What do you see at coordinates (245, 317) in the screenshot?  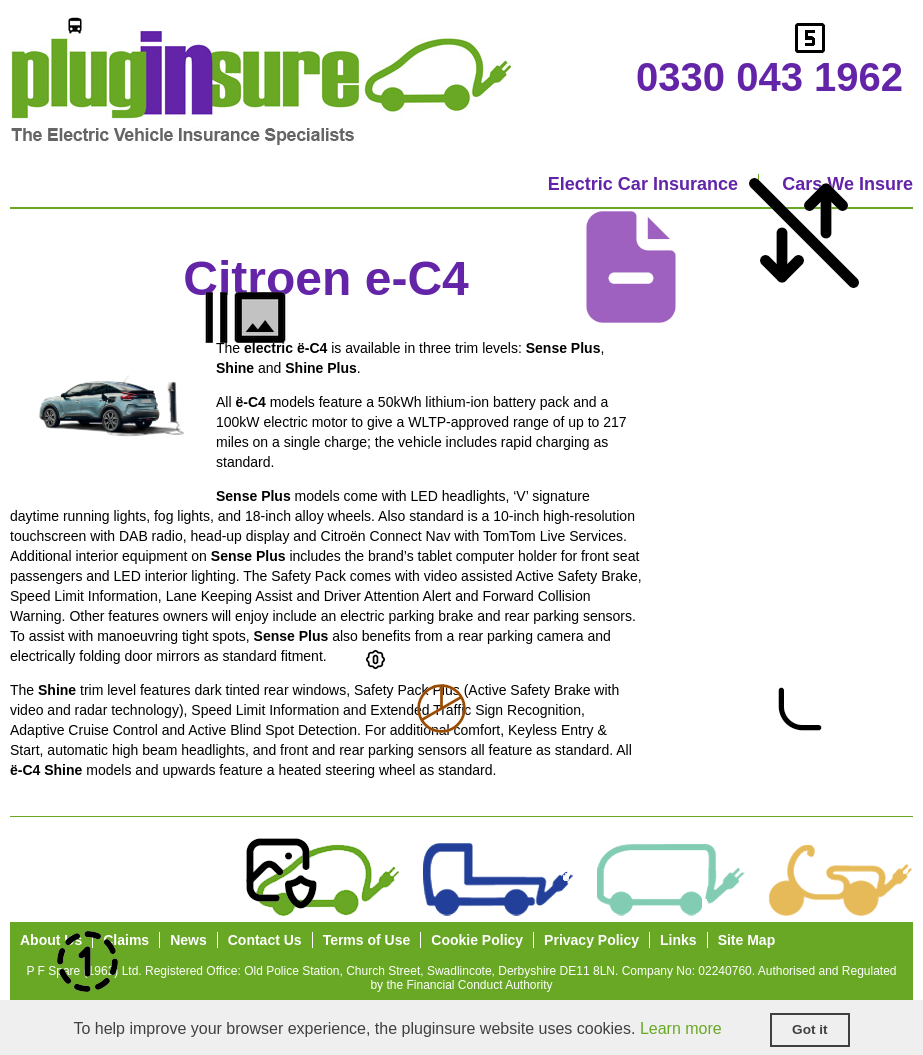 I see `enable burst mode for rapid photo capture` at bounding box center [245, 317].